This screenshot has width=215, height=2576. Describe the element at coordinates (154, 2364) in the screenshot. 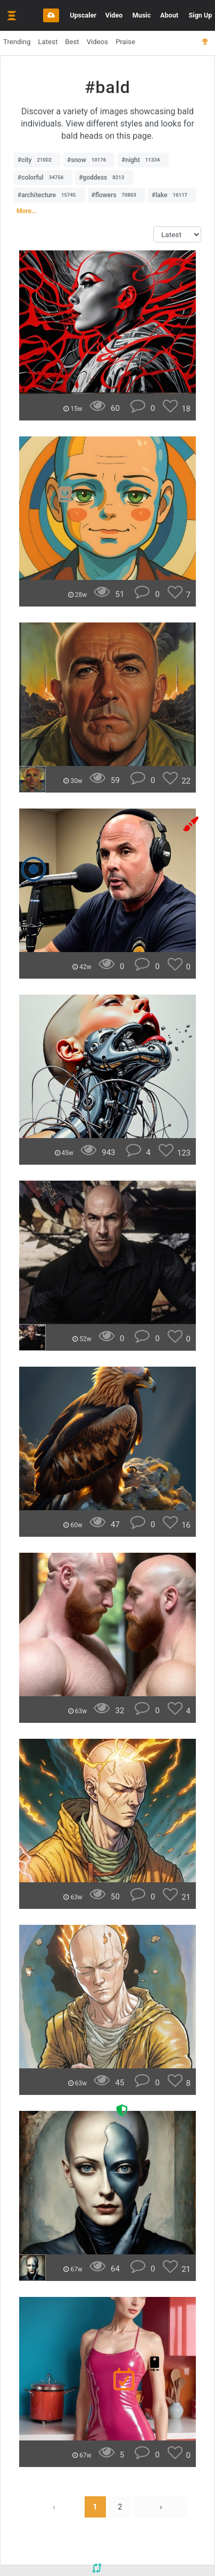

I see `switch to rear camera` at that location.